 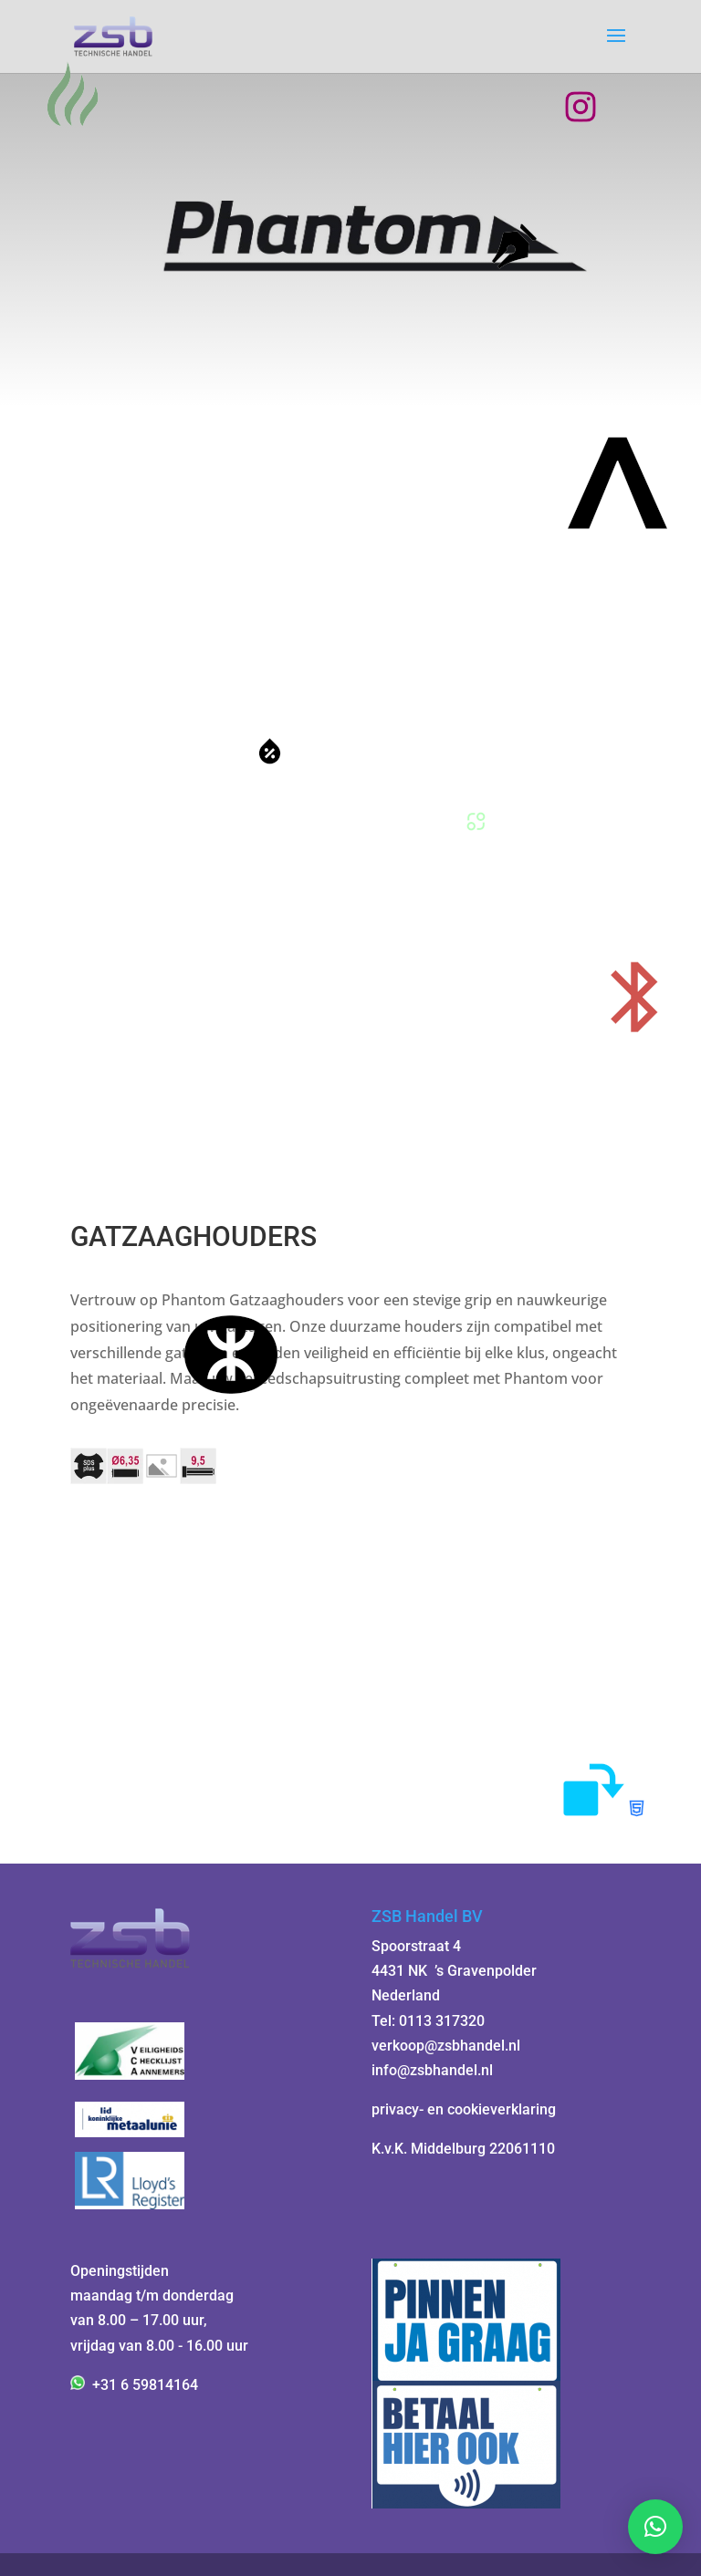 What do you see at coordinates (476, 821) in the screenshot?
I see `exchange or convert currency` at bounding box center [476, 821].